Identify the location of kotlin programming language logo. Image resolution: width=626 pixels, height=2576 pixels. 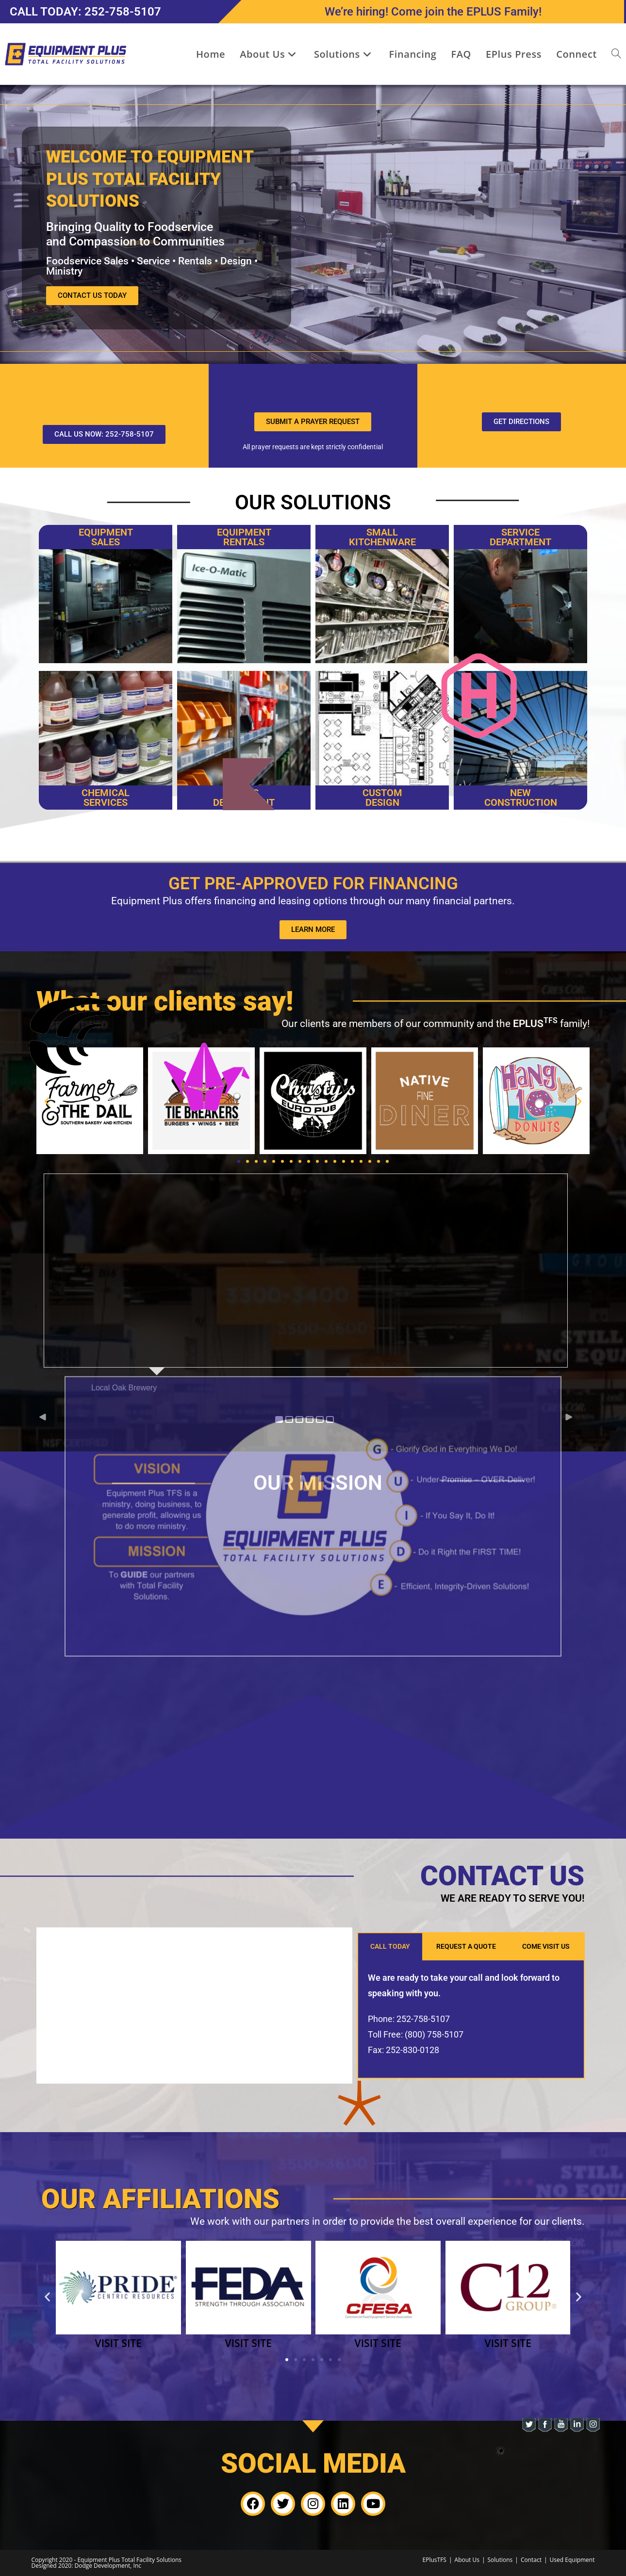
(248, 784).